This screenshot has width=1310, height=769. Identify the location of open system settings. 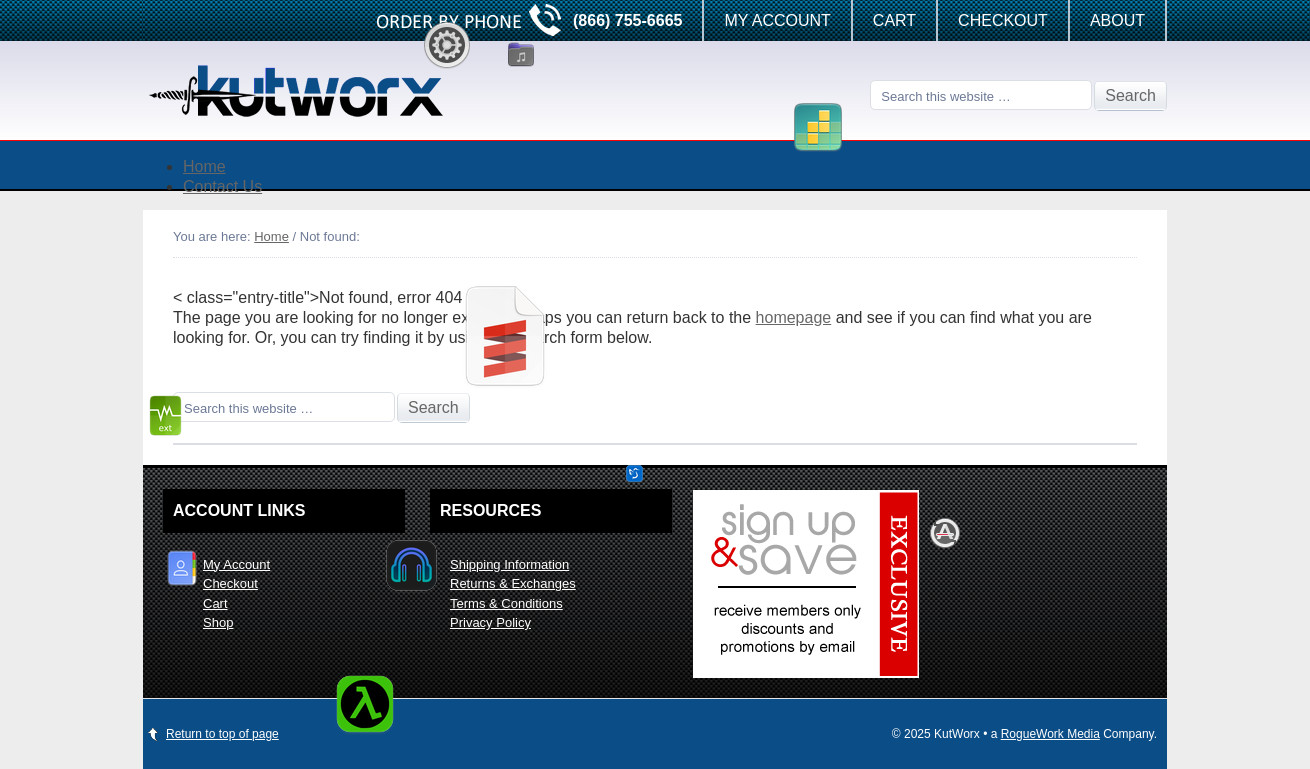
(447, 45).